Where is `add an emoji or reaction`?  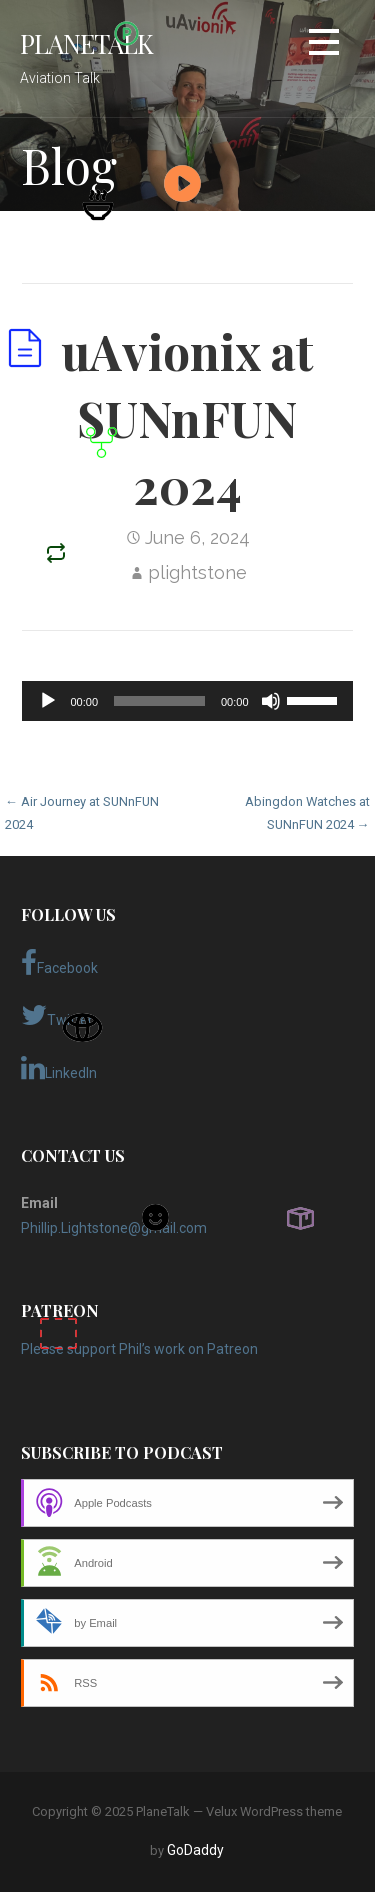 add an emoji or reaction is located at coordinates (155, 1217).